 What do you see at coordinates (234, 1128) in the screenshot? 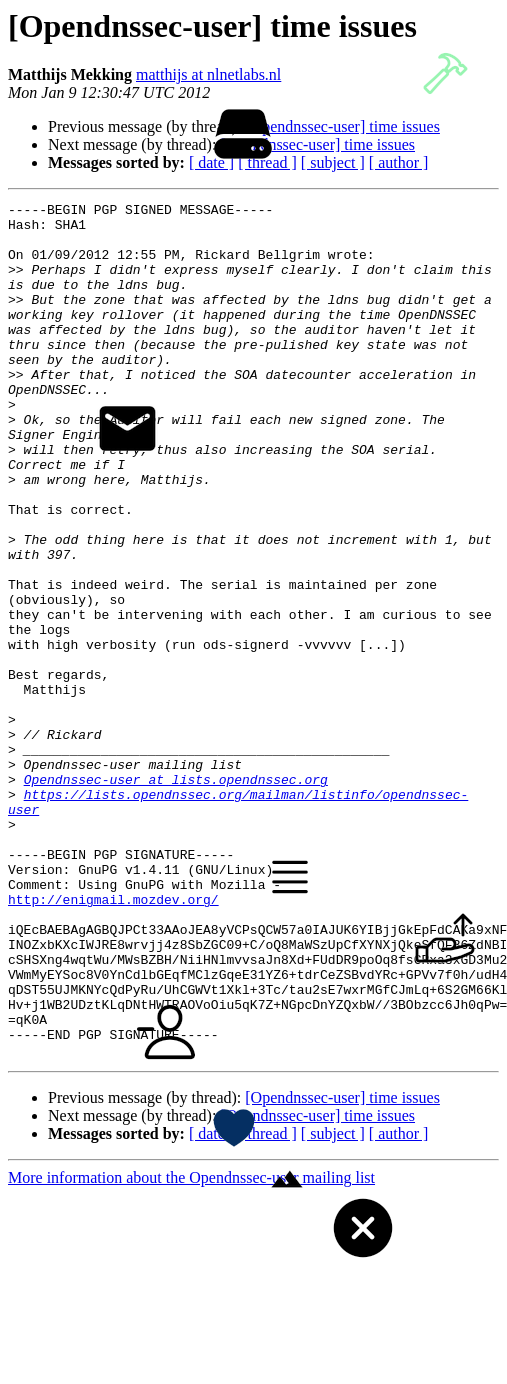
I see `add to favorites` at bounding box center [234, 1128].